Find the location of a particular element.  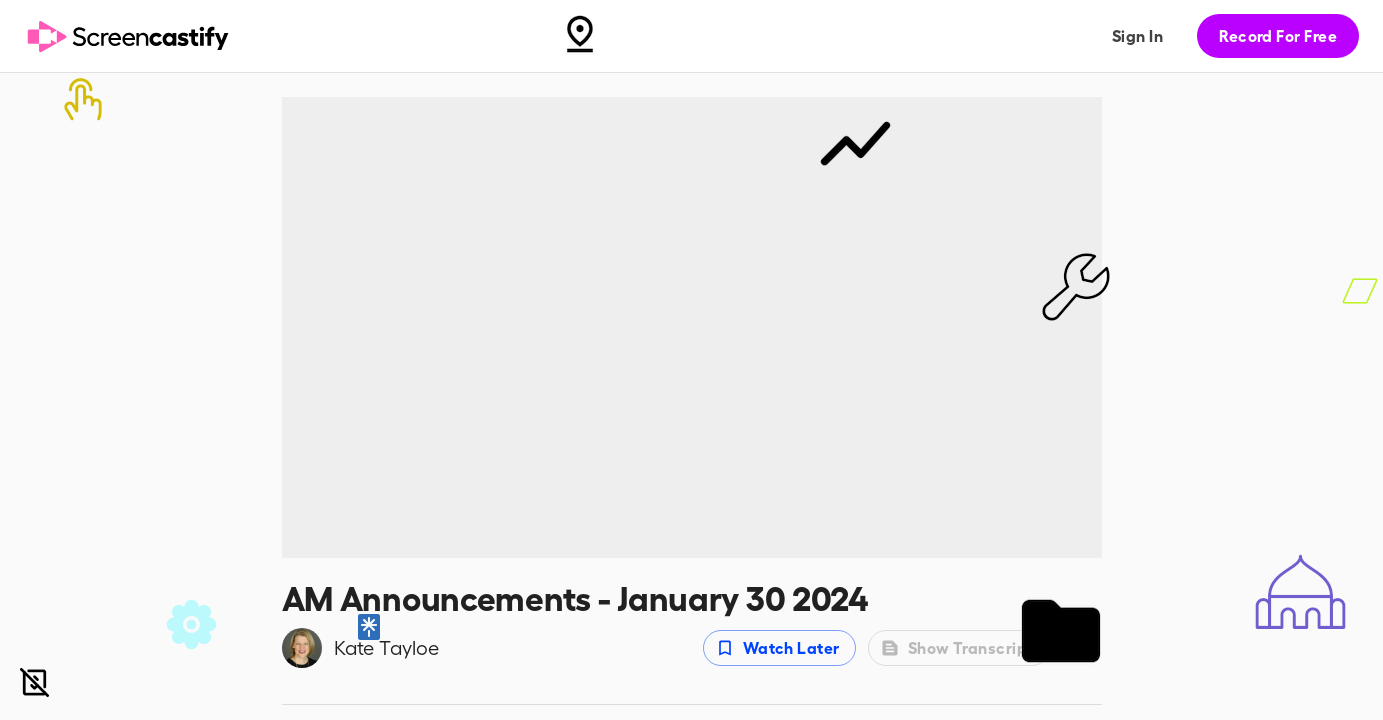

drop a pin on the map is located at coordinates (580, 34).